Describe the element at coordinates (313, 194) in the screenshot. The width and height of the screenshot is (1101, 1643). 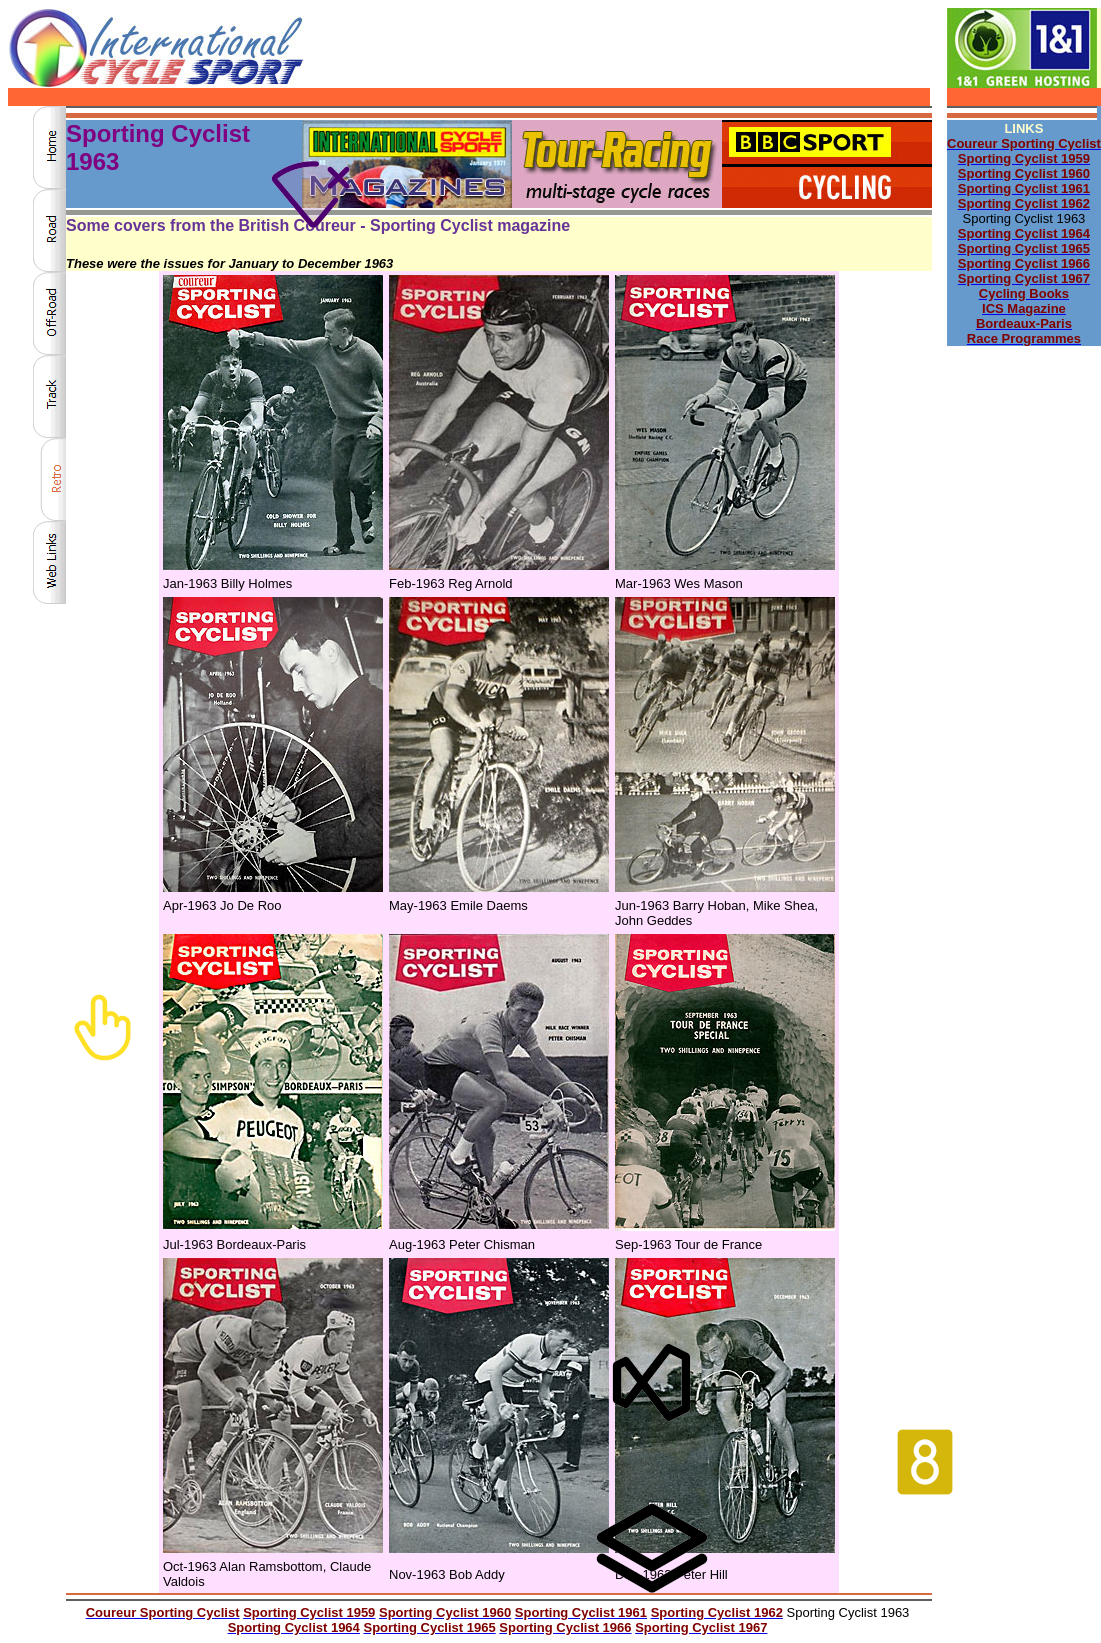
I see `wifi connection unavailable or disconnected` at that location.